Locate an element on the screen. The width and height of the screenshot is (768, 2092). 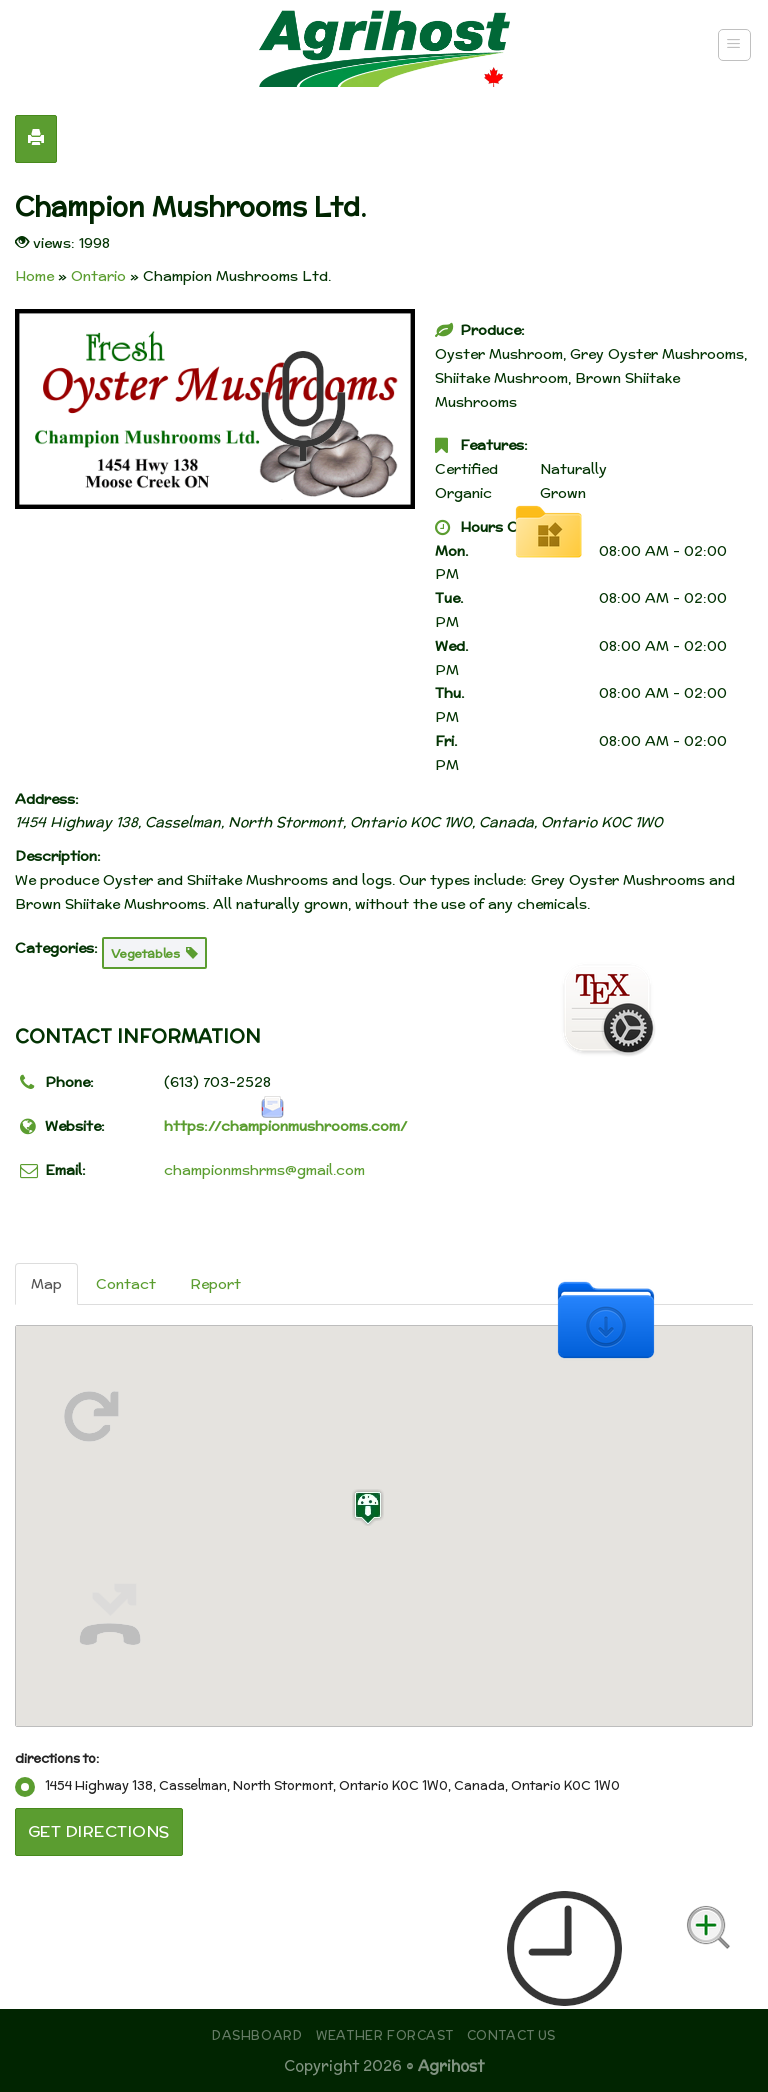
indicates a missed phone call is located at coordinates (110, 1610).